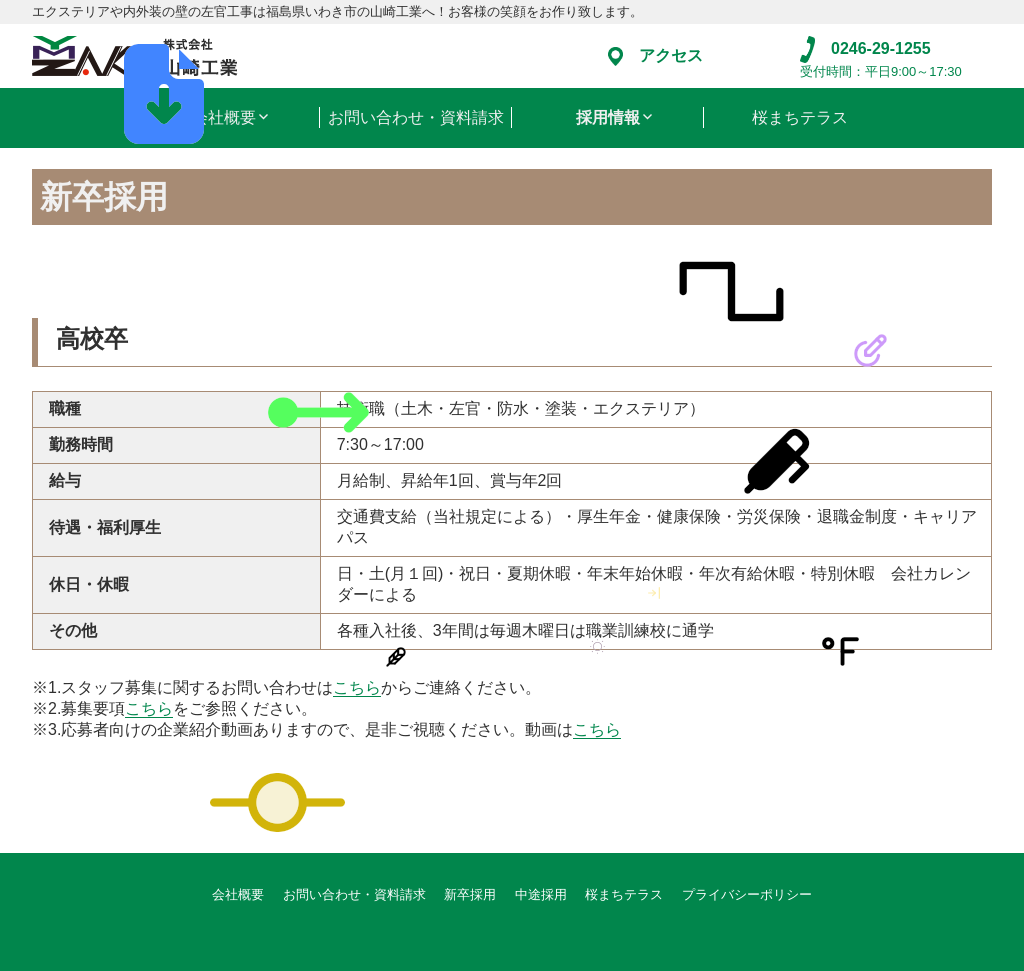 This screenshot has width=1024, height=971. What do you see at coordinates (277, 802) in the screenshot?
I see `view commit history` at bounding box center [277, 802].